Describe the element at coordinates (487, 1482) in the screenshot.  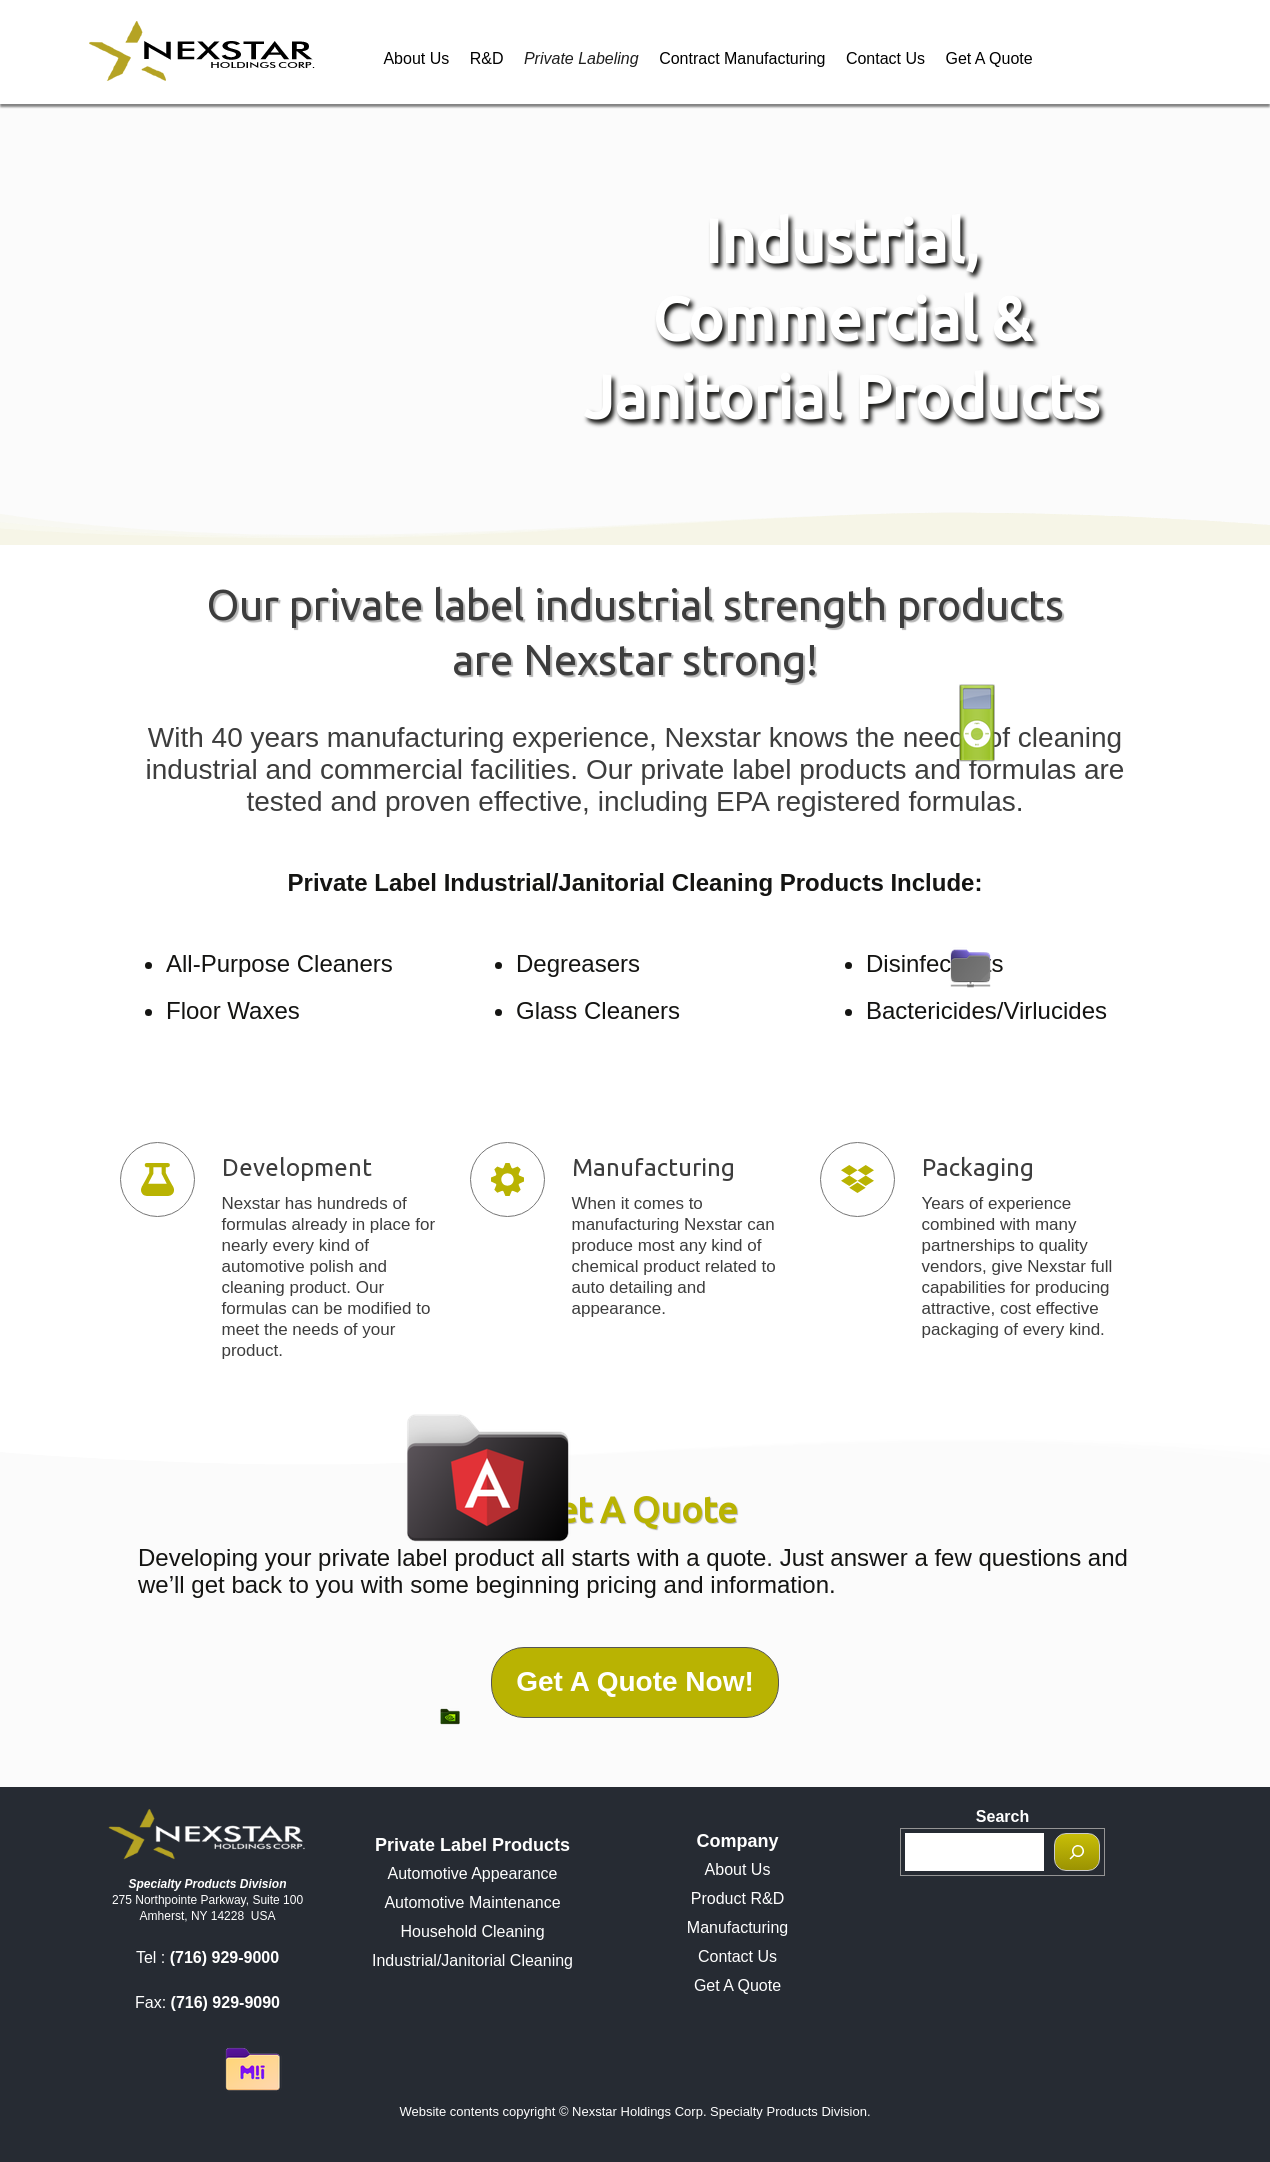
I see `folder containing Angular project files` at that location.